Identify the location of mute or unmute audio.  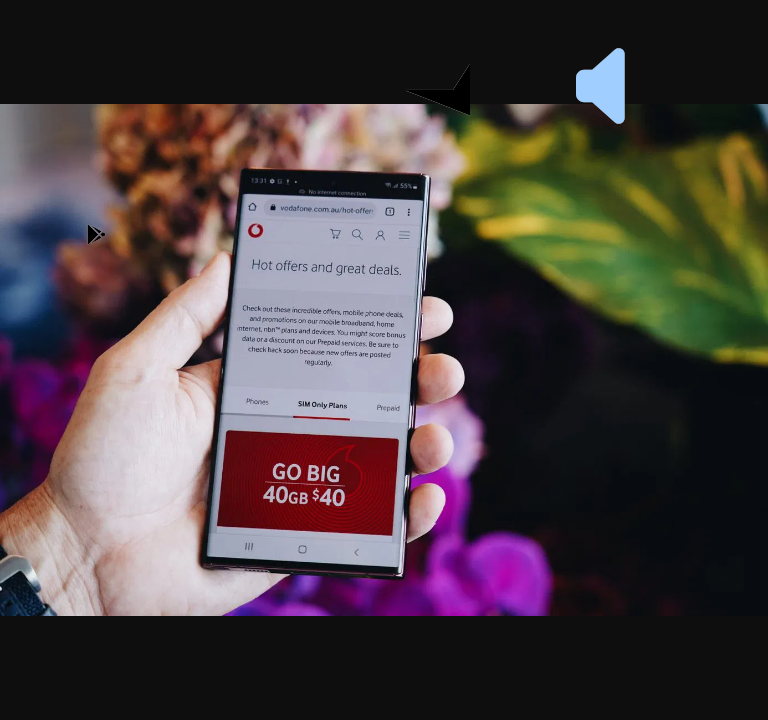
(603, 86).